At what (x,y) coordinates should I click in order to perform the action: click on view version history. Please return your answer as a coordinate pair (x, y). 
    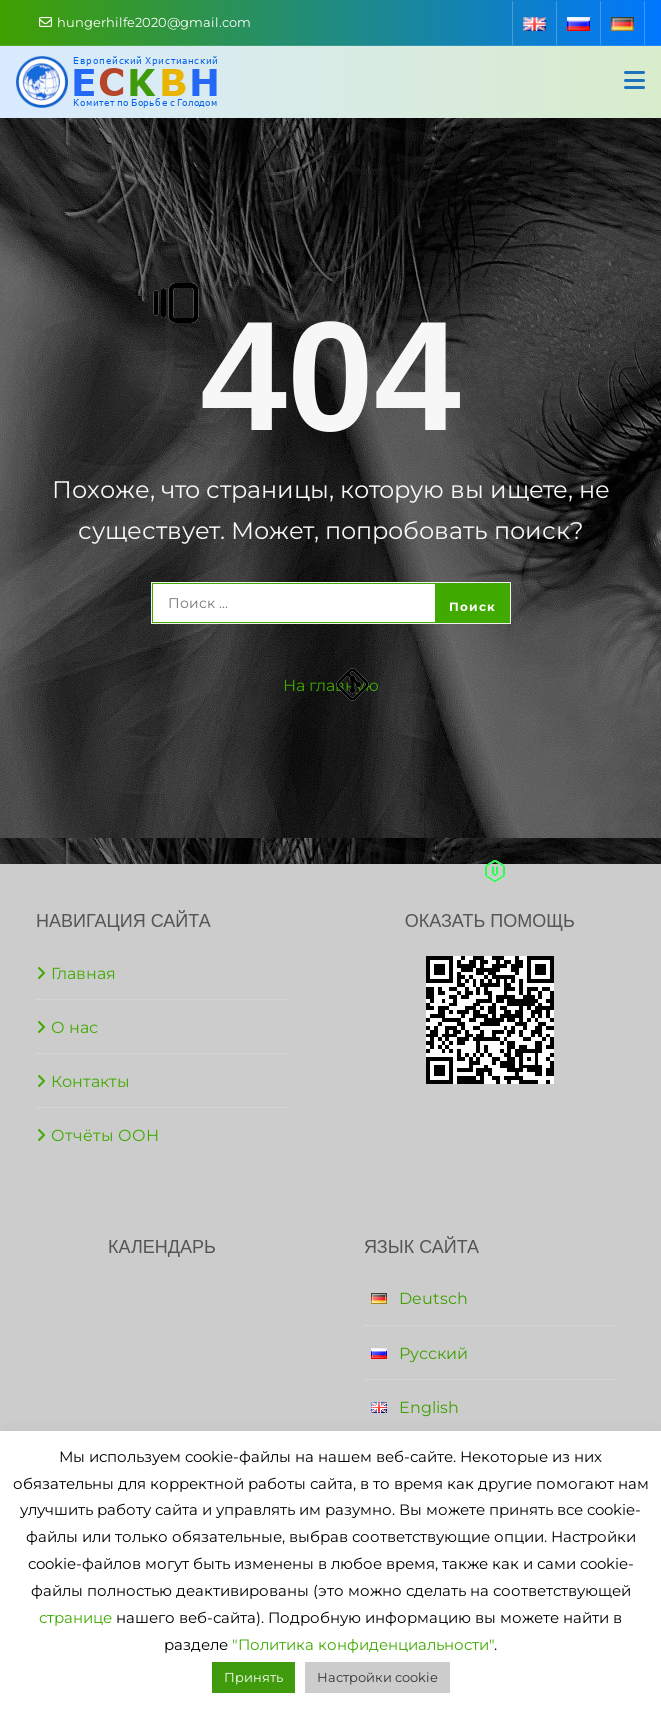
    Looking at the image, I should click on (176, 303).